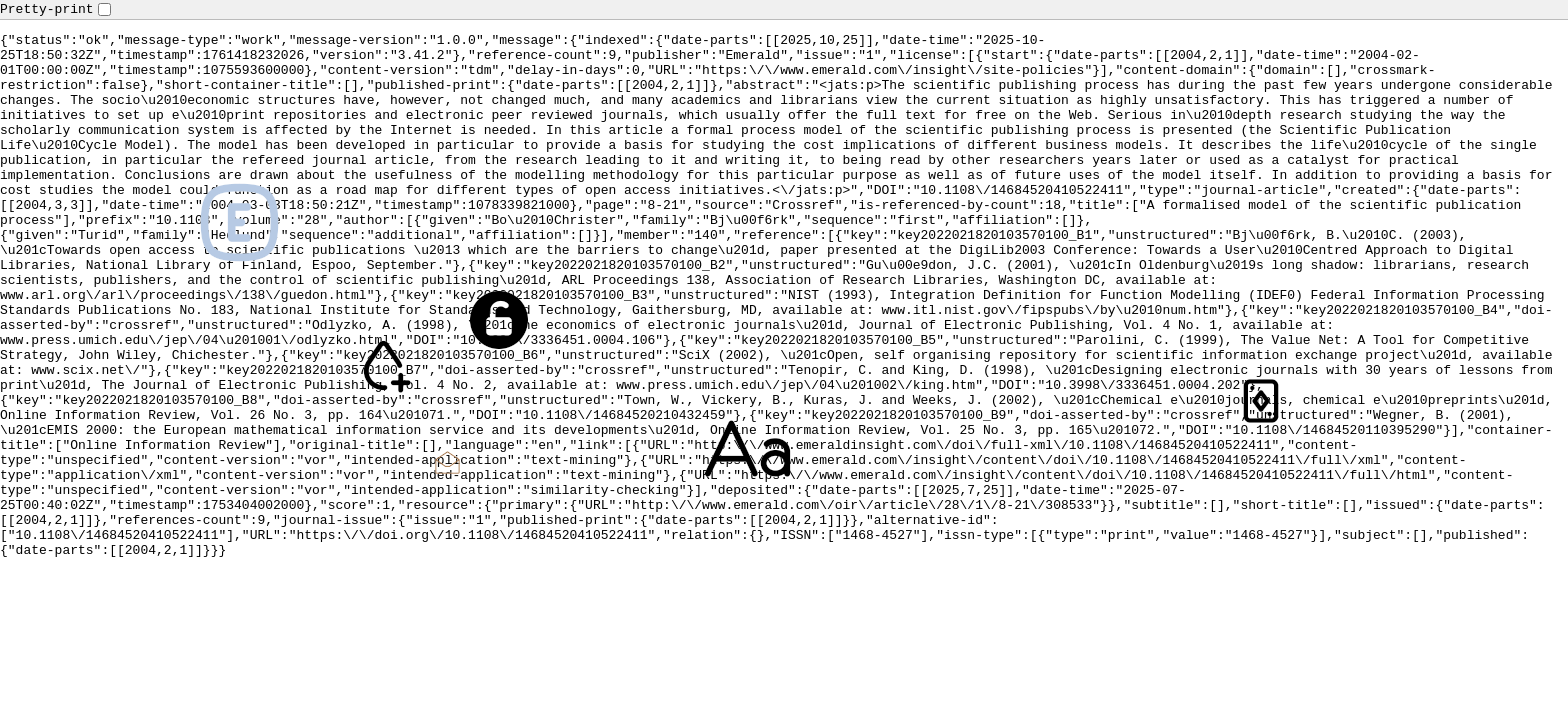 Image resolution: width=1568 pixels, height=720 pixels. Describe the element at coordinates (1261, 401) in the screenshot. I see `open card game or play cards` at that location.